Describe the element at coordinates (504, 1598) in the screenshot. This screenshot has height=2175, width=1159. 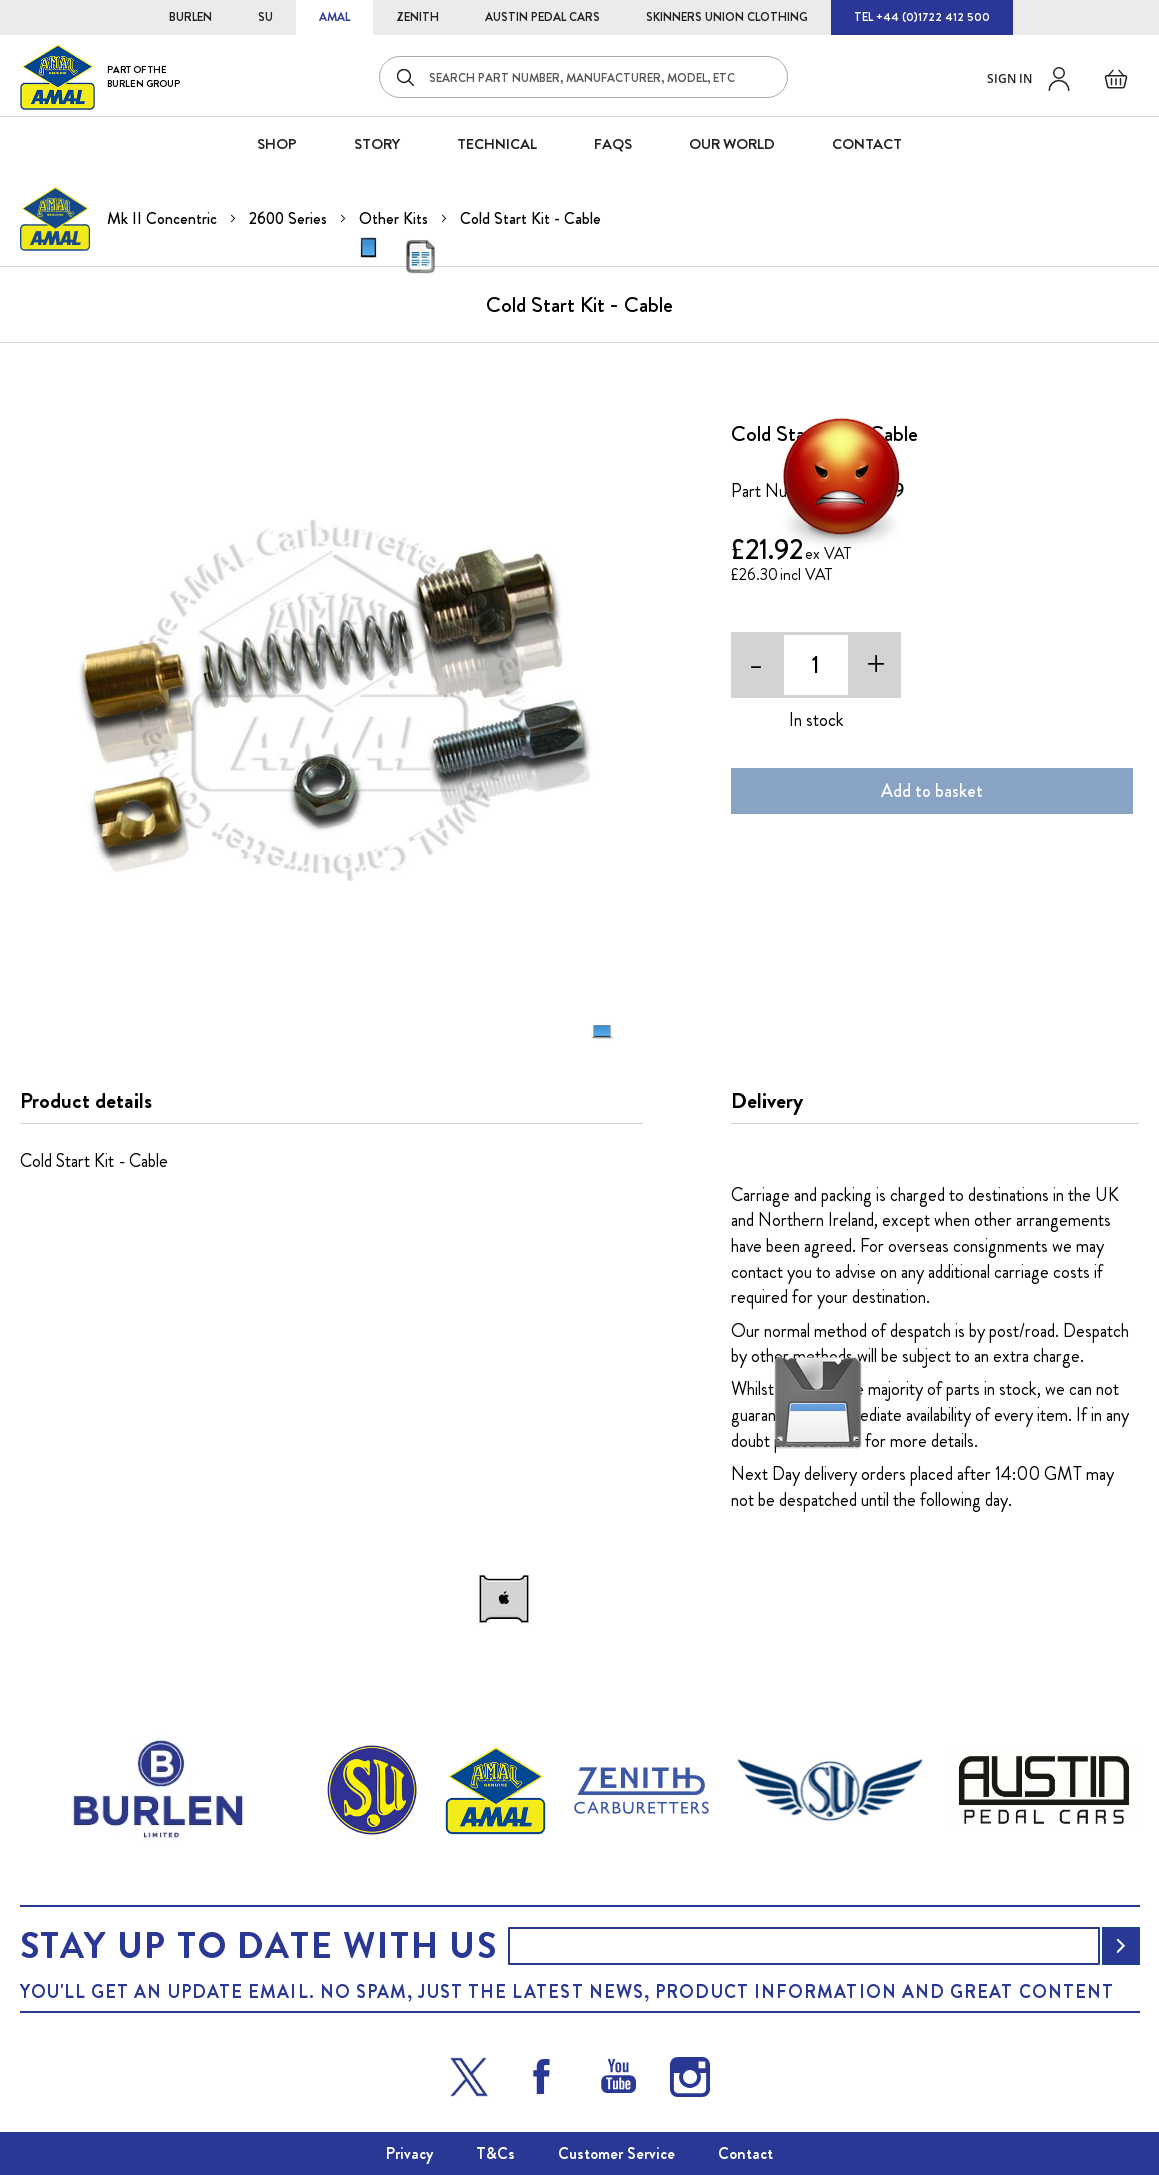
I see `navigate to mac pro in finder sidebar` at that location.